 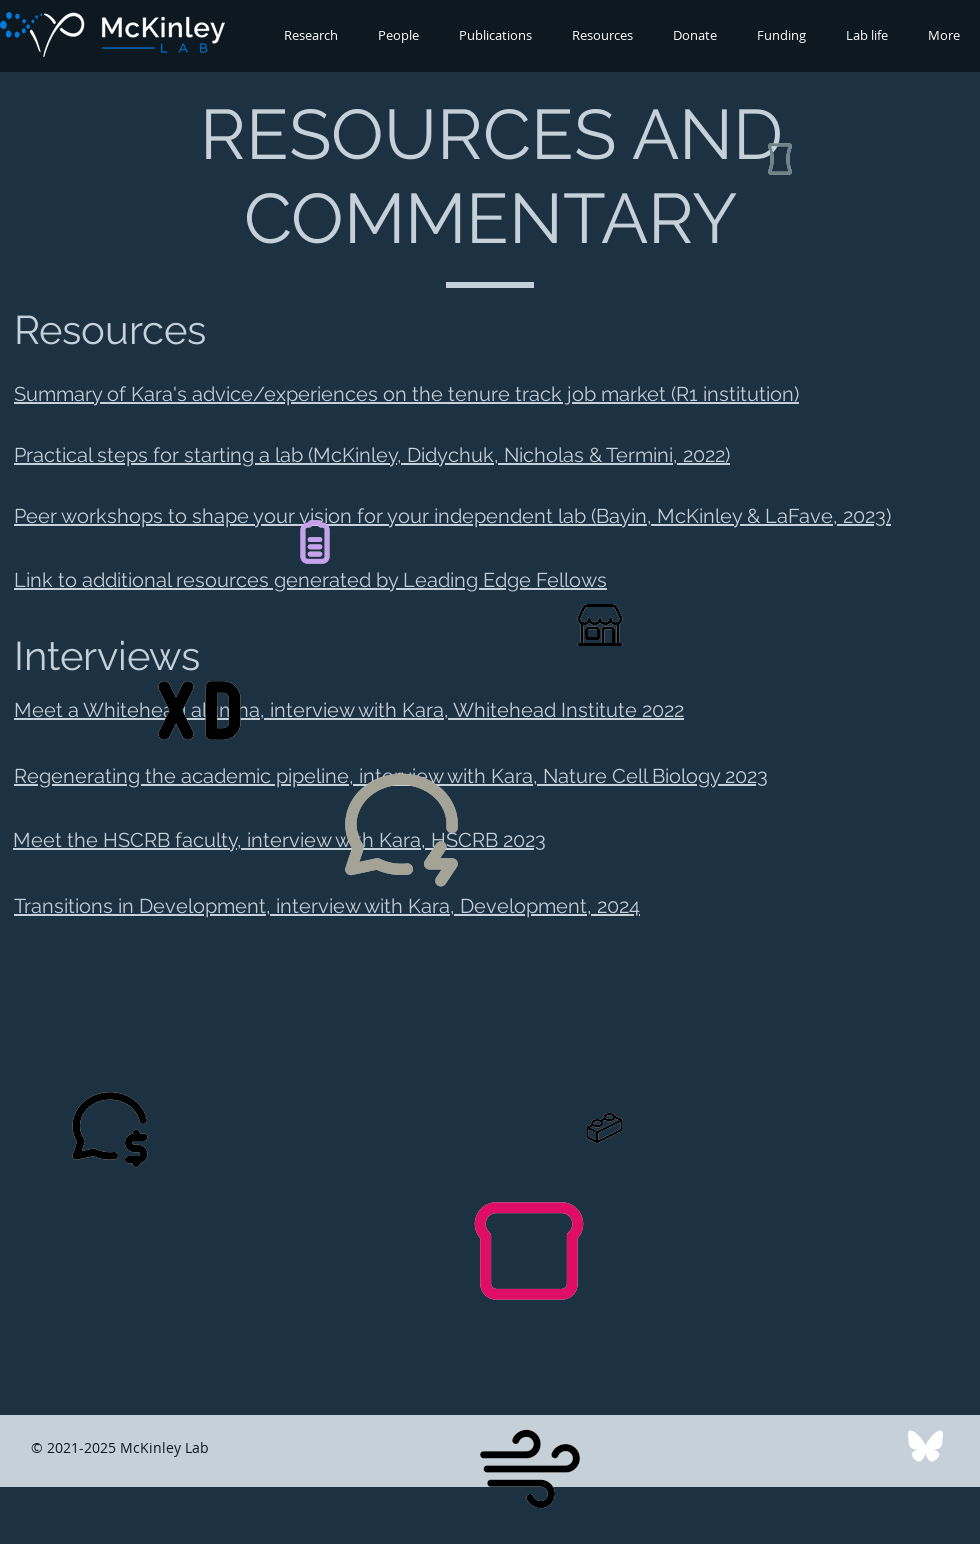 I want to click on battery level indicator showing medium charge, so click(x=315, y=542).